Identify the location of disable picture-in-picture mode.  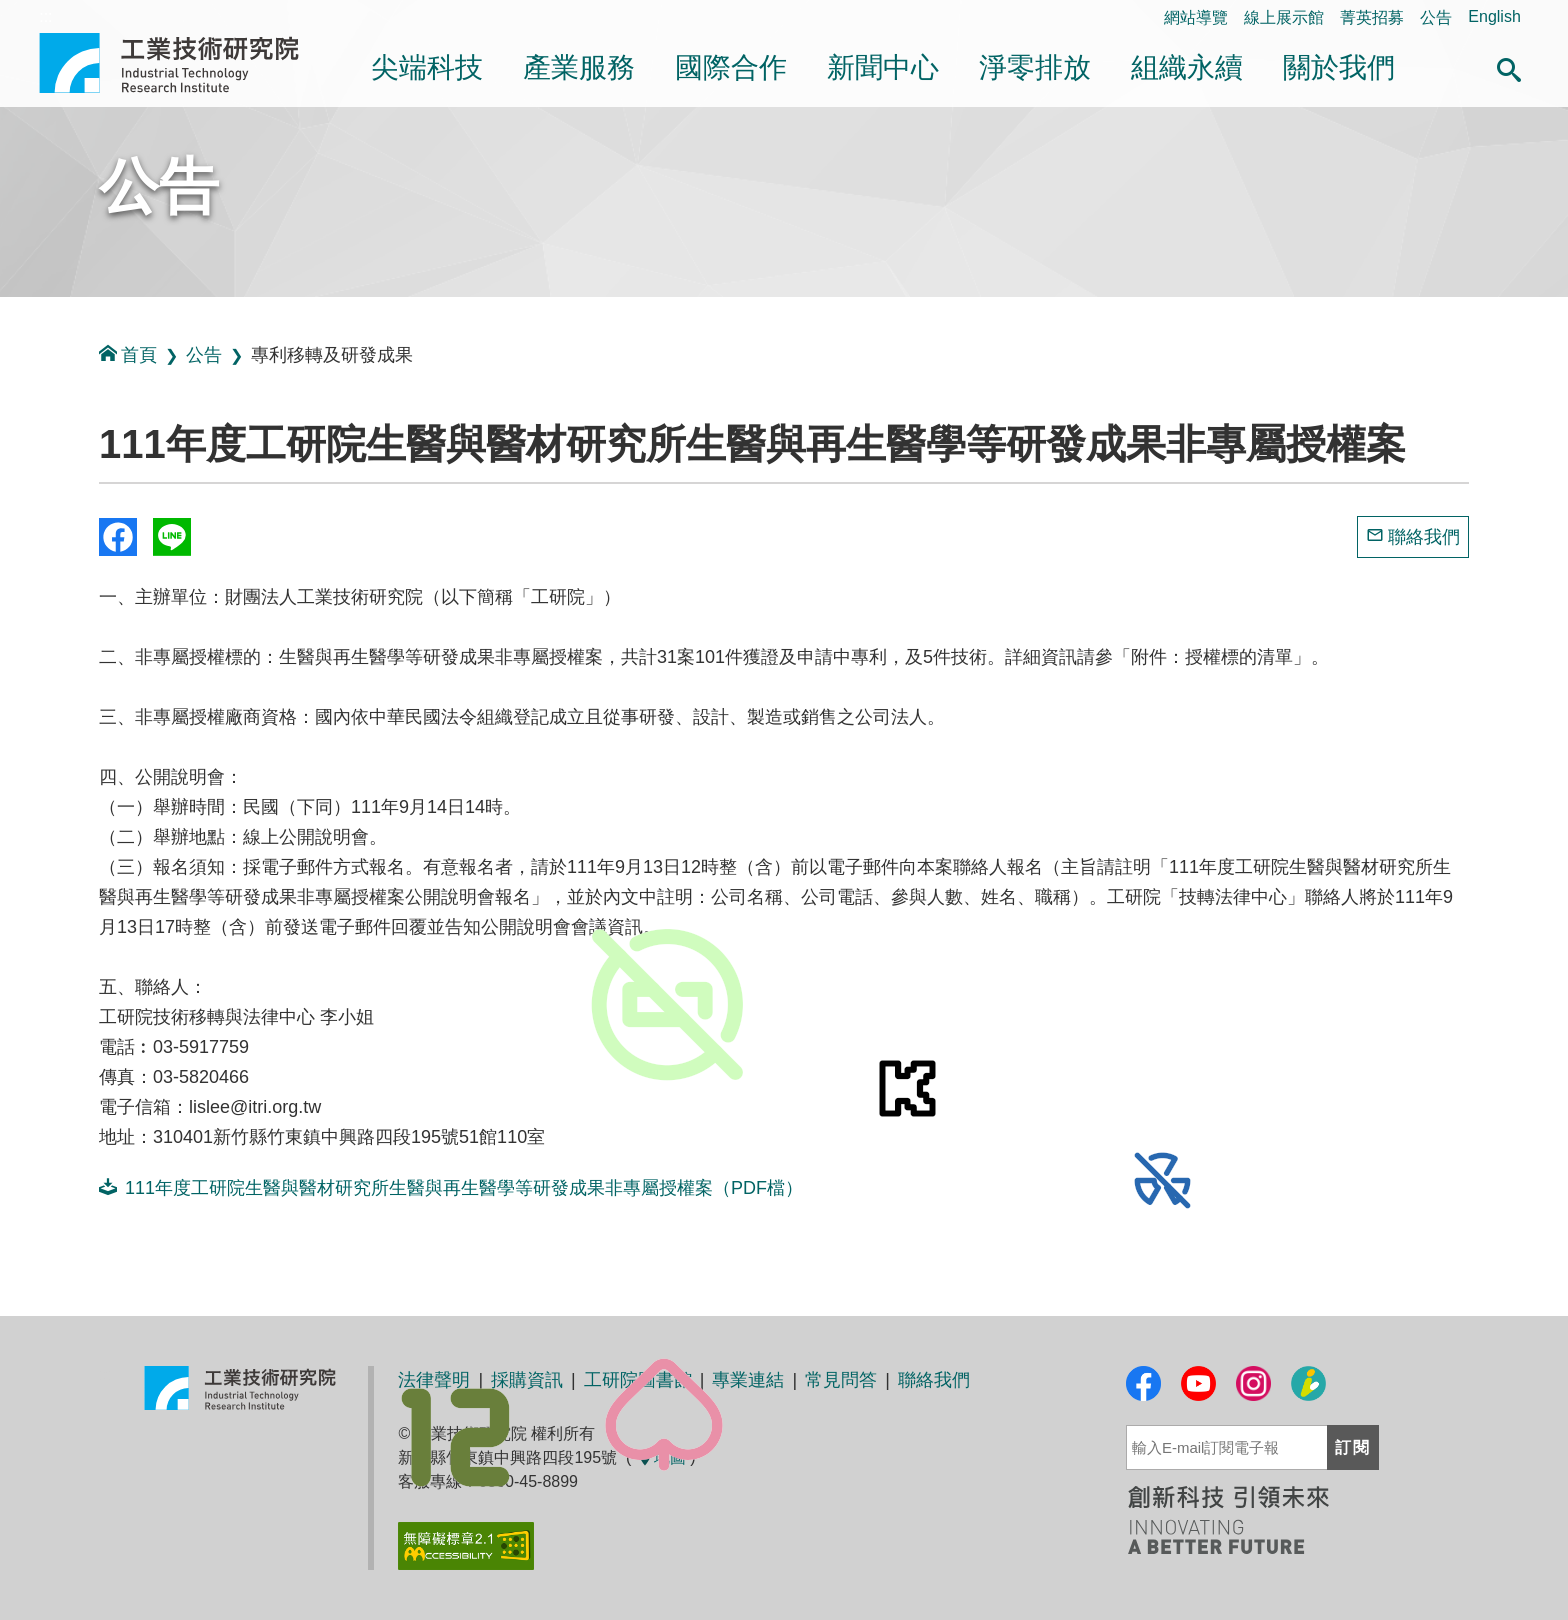
(667, 1004).